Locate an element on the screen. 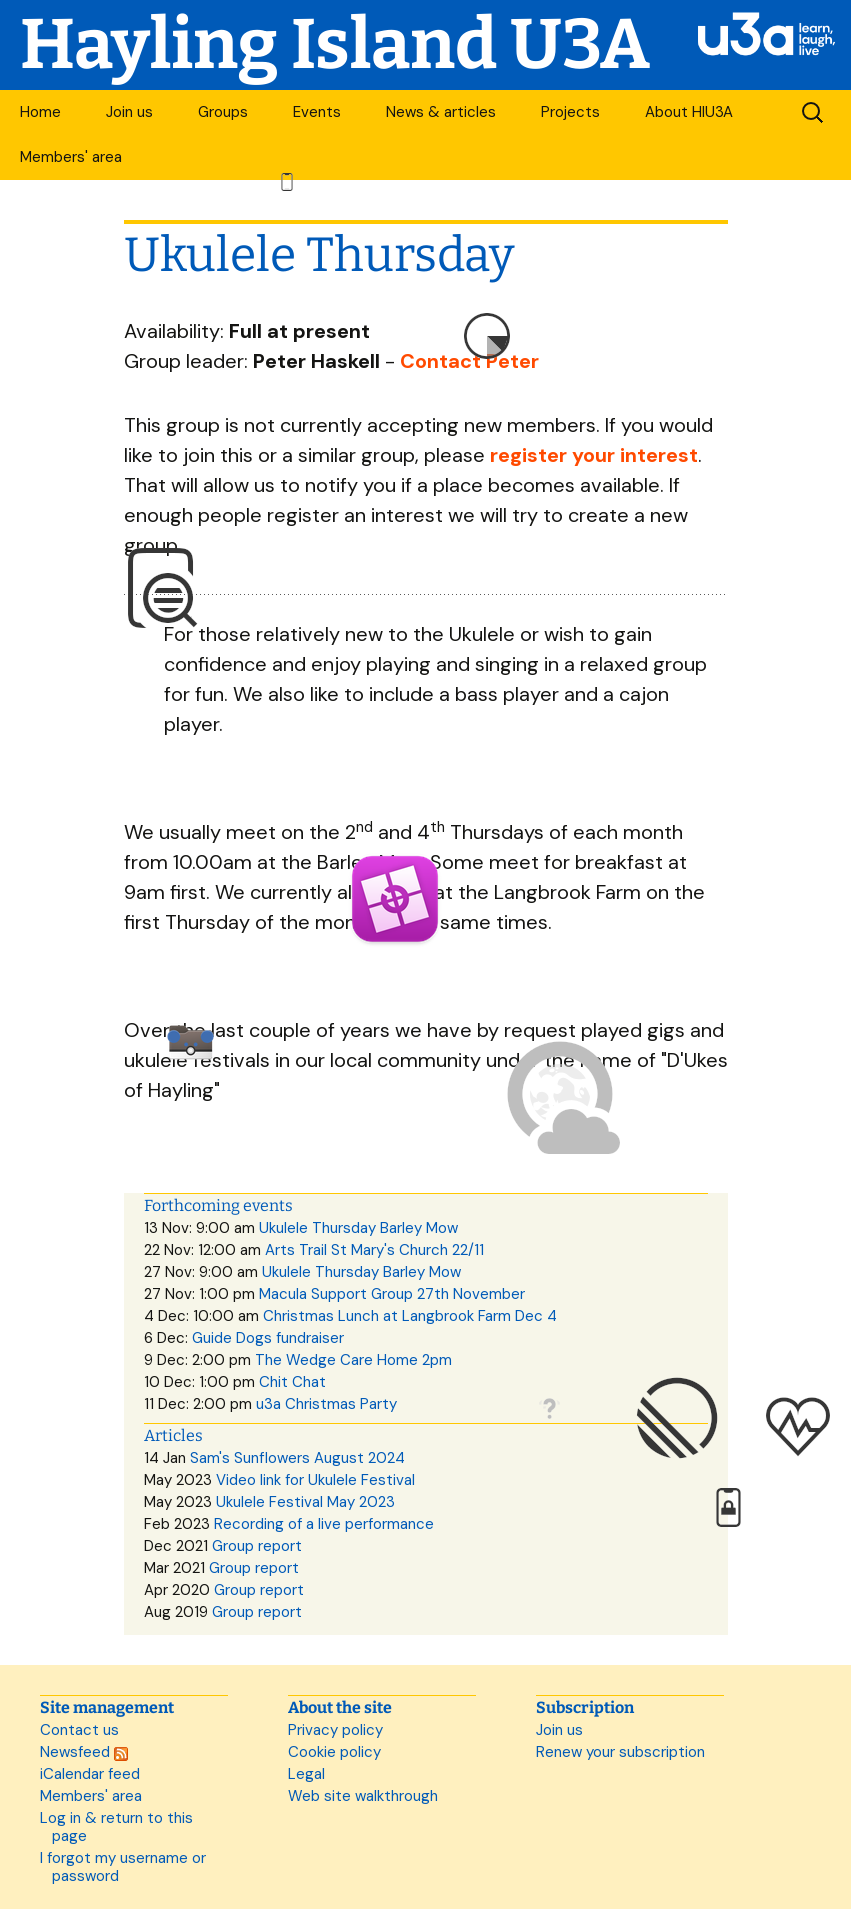  view disk storage usage is located at coordinates (487, 336).